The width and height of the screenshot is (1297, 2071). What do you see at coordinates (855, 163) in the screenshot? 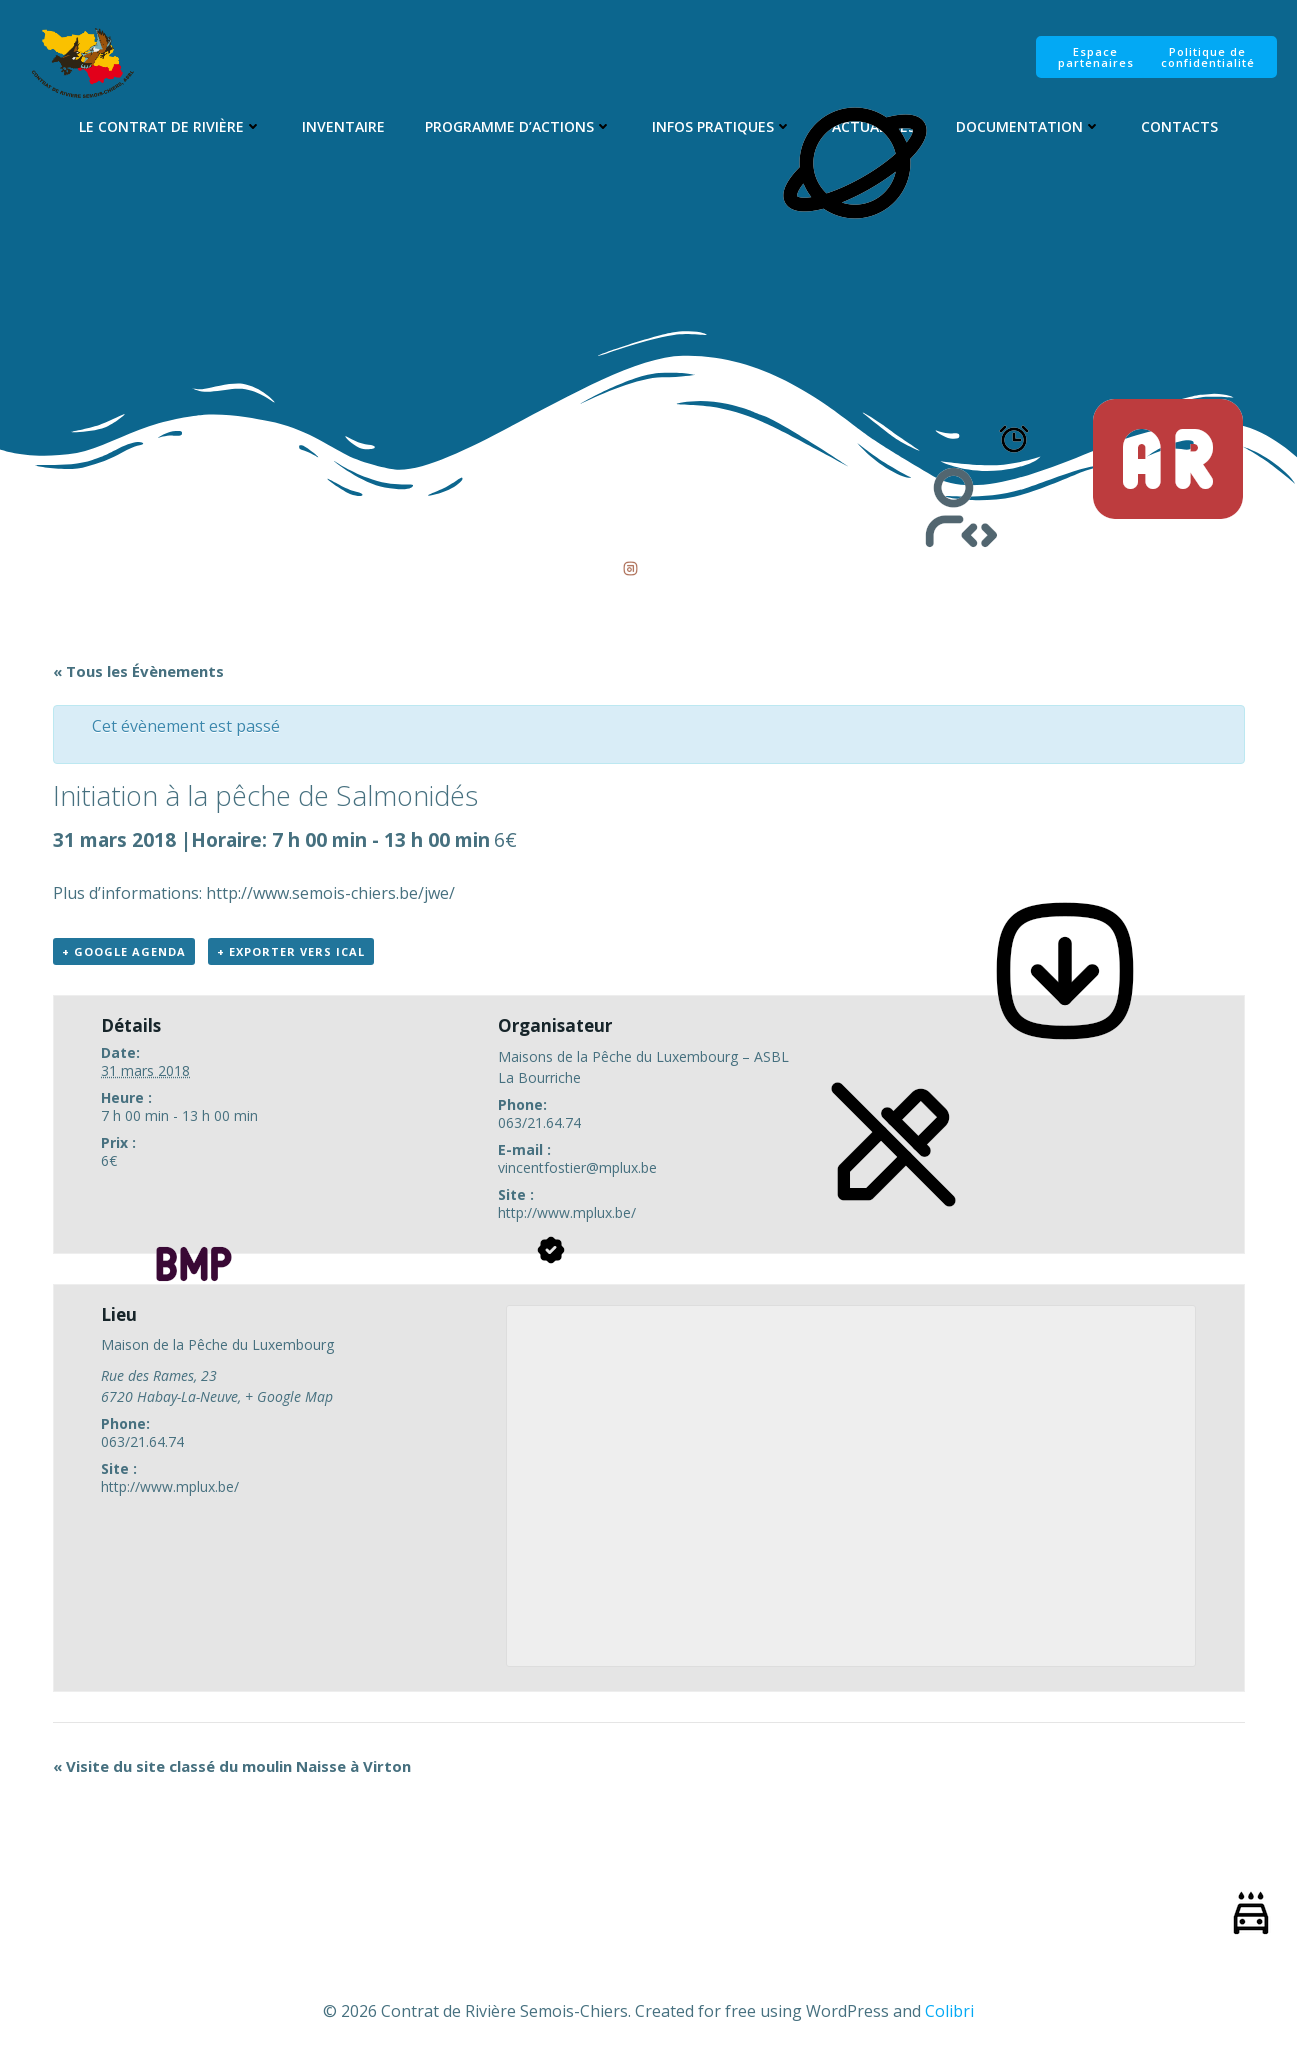
I see `explore global or worldwide content` at bounding box center [855, 163].